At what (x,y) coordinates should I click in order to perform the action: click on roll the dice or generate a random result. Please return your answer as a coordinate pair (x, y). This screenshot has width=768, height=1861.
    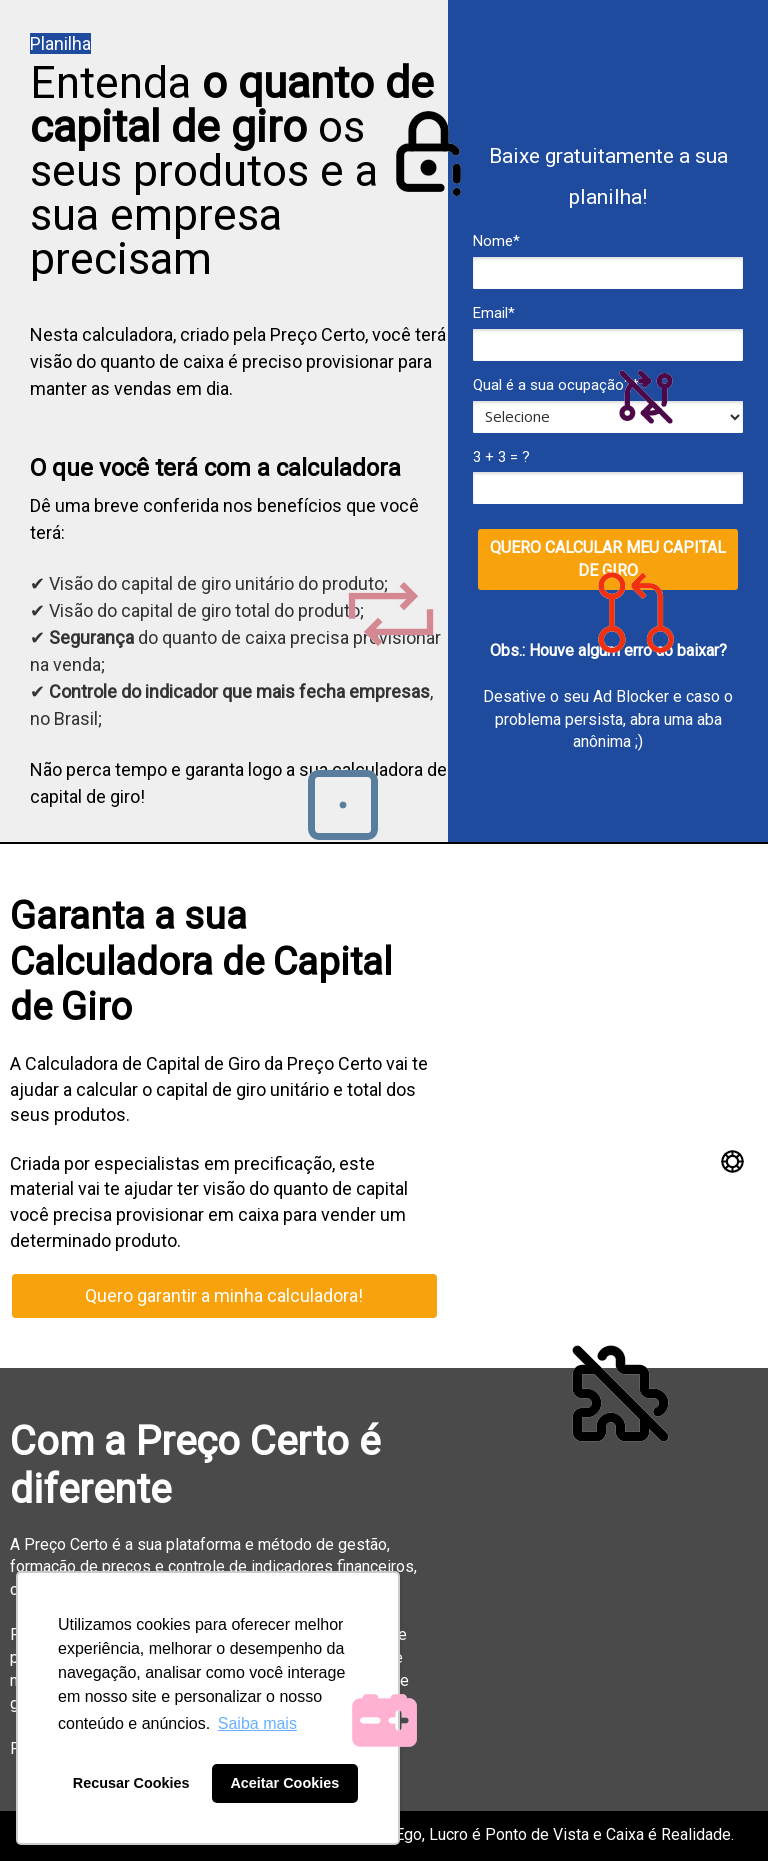
    Looking at the image, I should click on (343, 805).